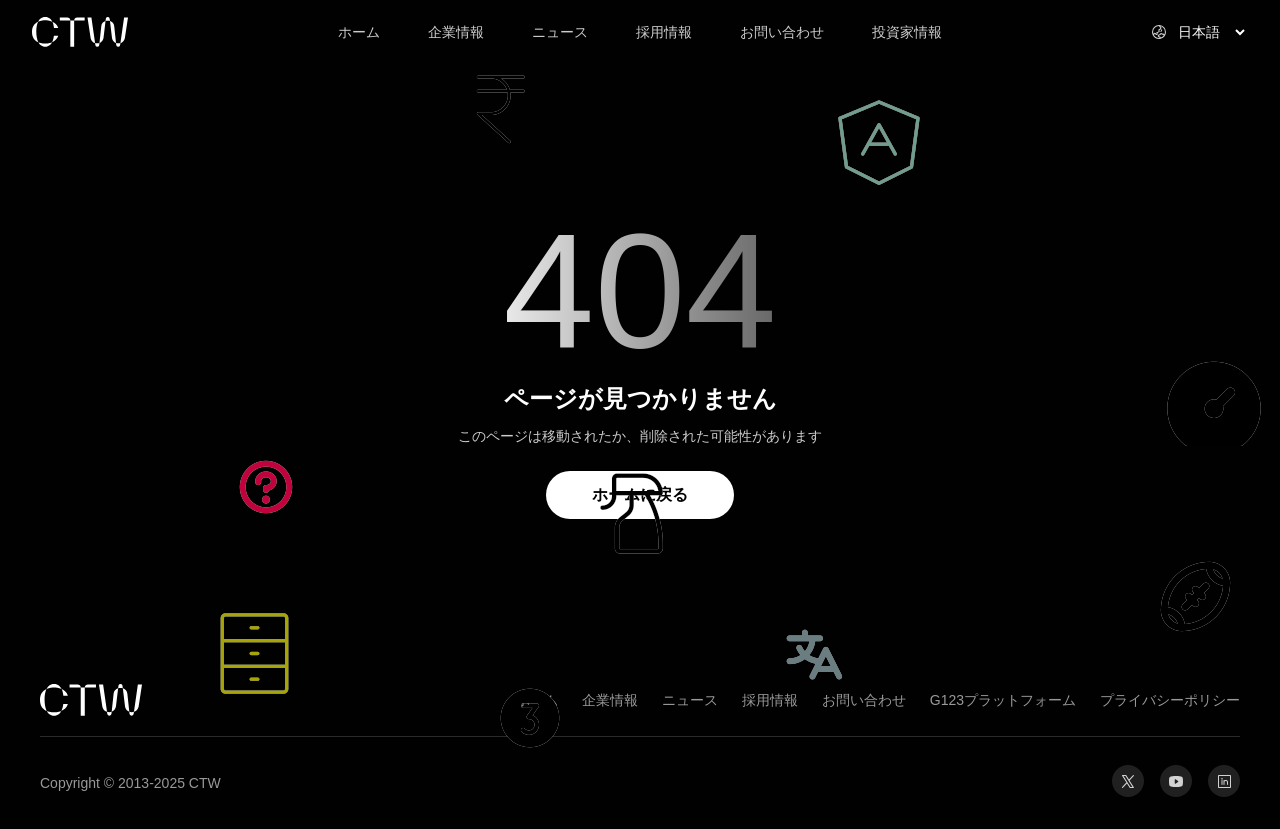 The width and height of the screenshot is (1280, 829). I want to click on browse furniture or home decor items, so click(254, 653).